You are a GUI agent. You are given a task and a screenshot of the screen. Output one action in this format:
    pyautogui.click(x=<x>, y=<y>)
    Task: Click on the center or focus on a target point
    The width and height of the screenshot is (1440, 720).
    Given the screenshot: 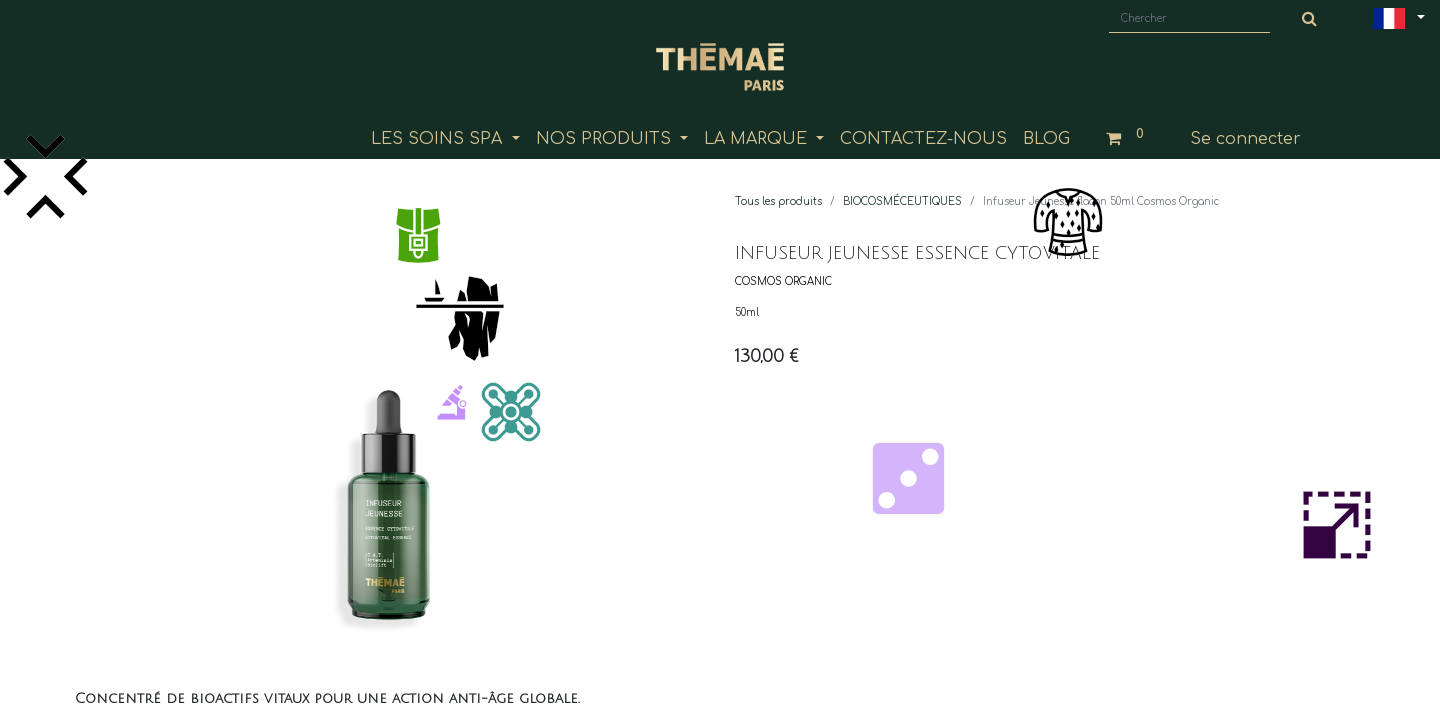 What is the action you would take?
    pyautogui.click(x=45, y=176)
    